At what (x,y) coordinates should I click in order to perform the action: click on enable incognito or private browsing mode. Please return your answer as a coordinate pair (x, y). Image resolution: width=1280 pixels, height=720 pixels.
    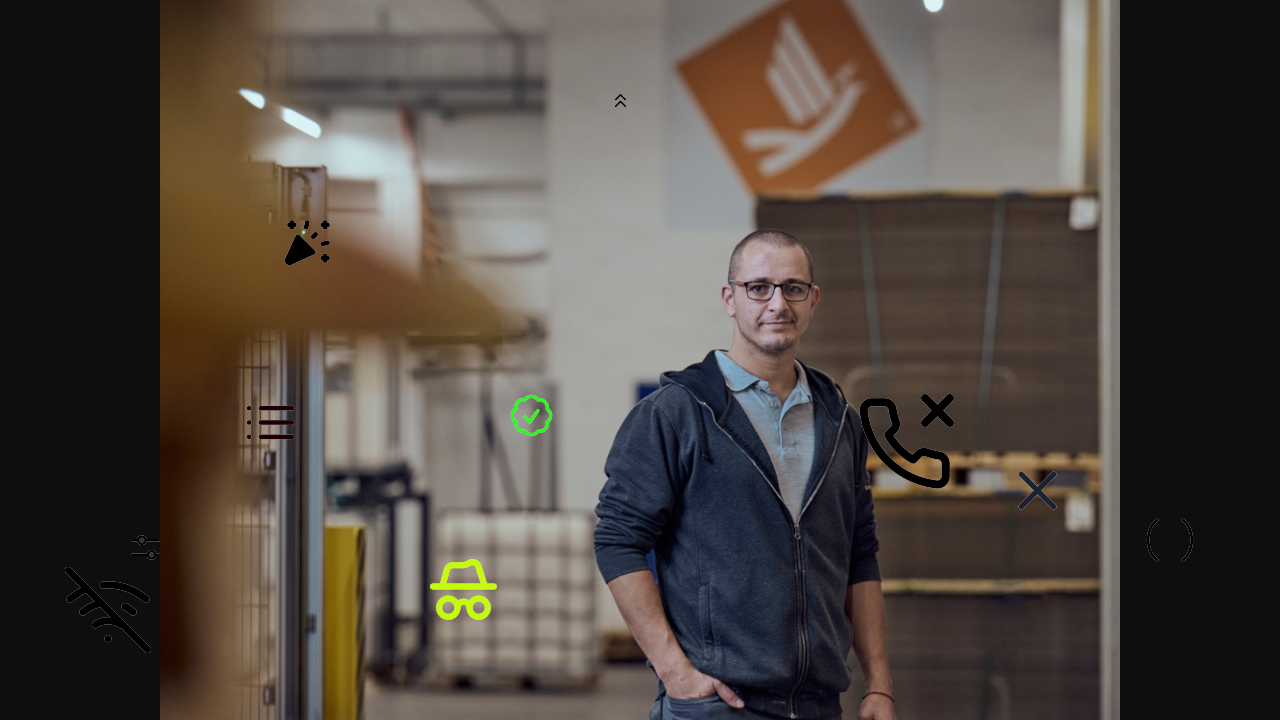
    Looking at the image, I should click on (463, 589).